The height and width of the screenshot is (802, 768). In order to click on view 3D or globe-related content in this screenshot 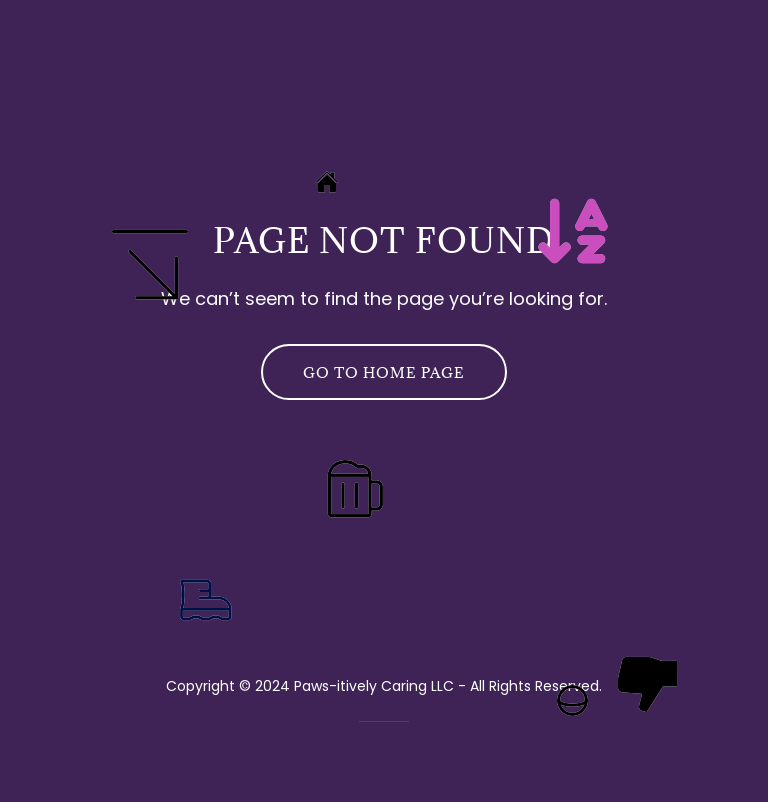, I will do `click(572, 700)`.